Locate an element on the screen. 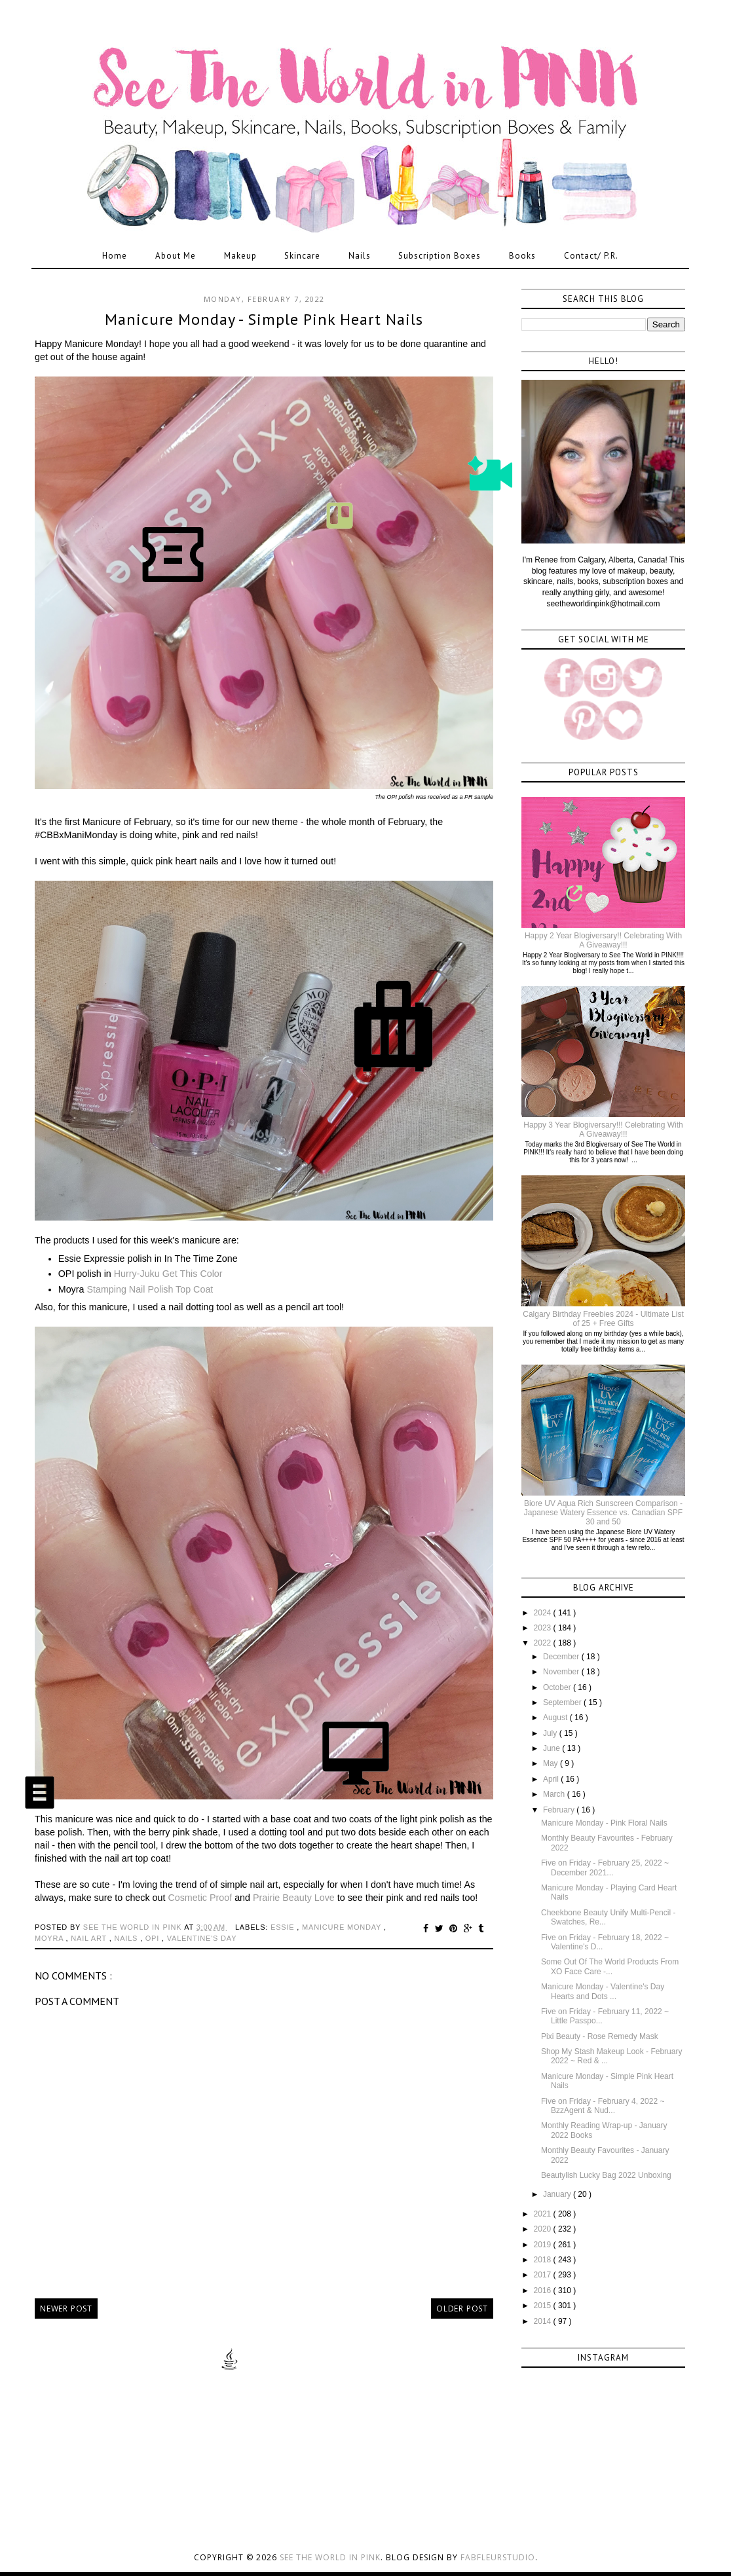  view document list is located at coordinates (39, 1792).